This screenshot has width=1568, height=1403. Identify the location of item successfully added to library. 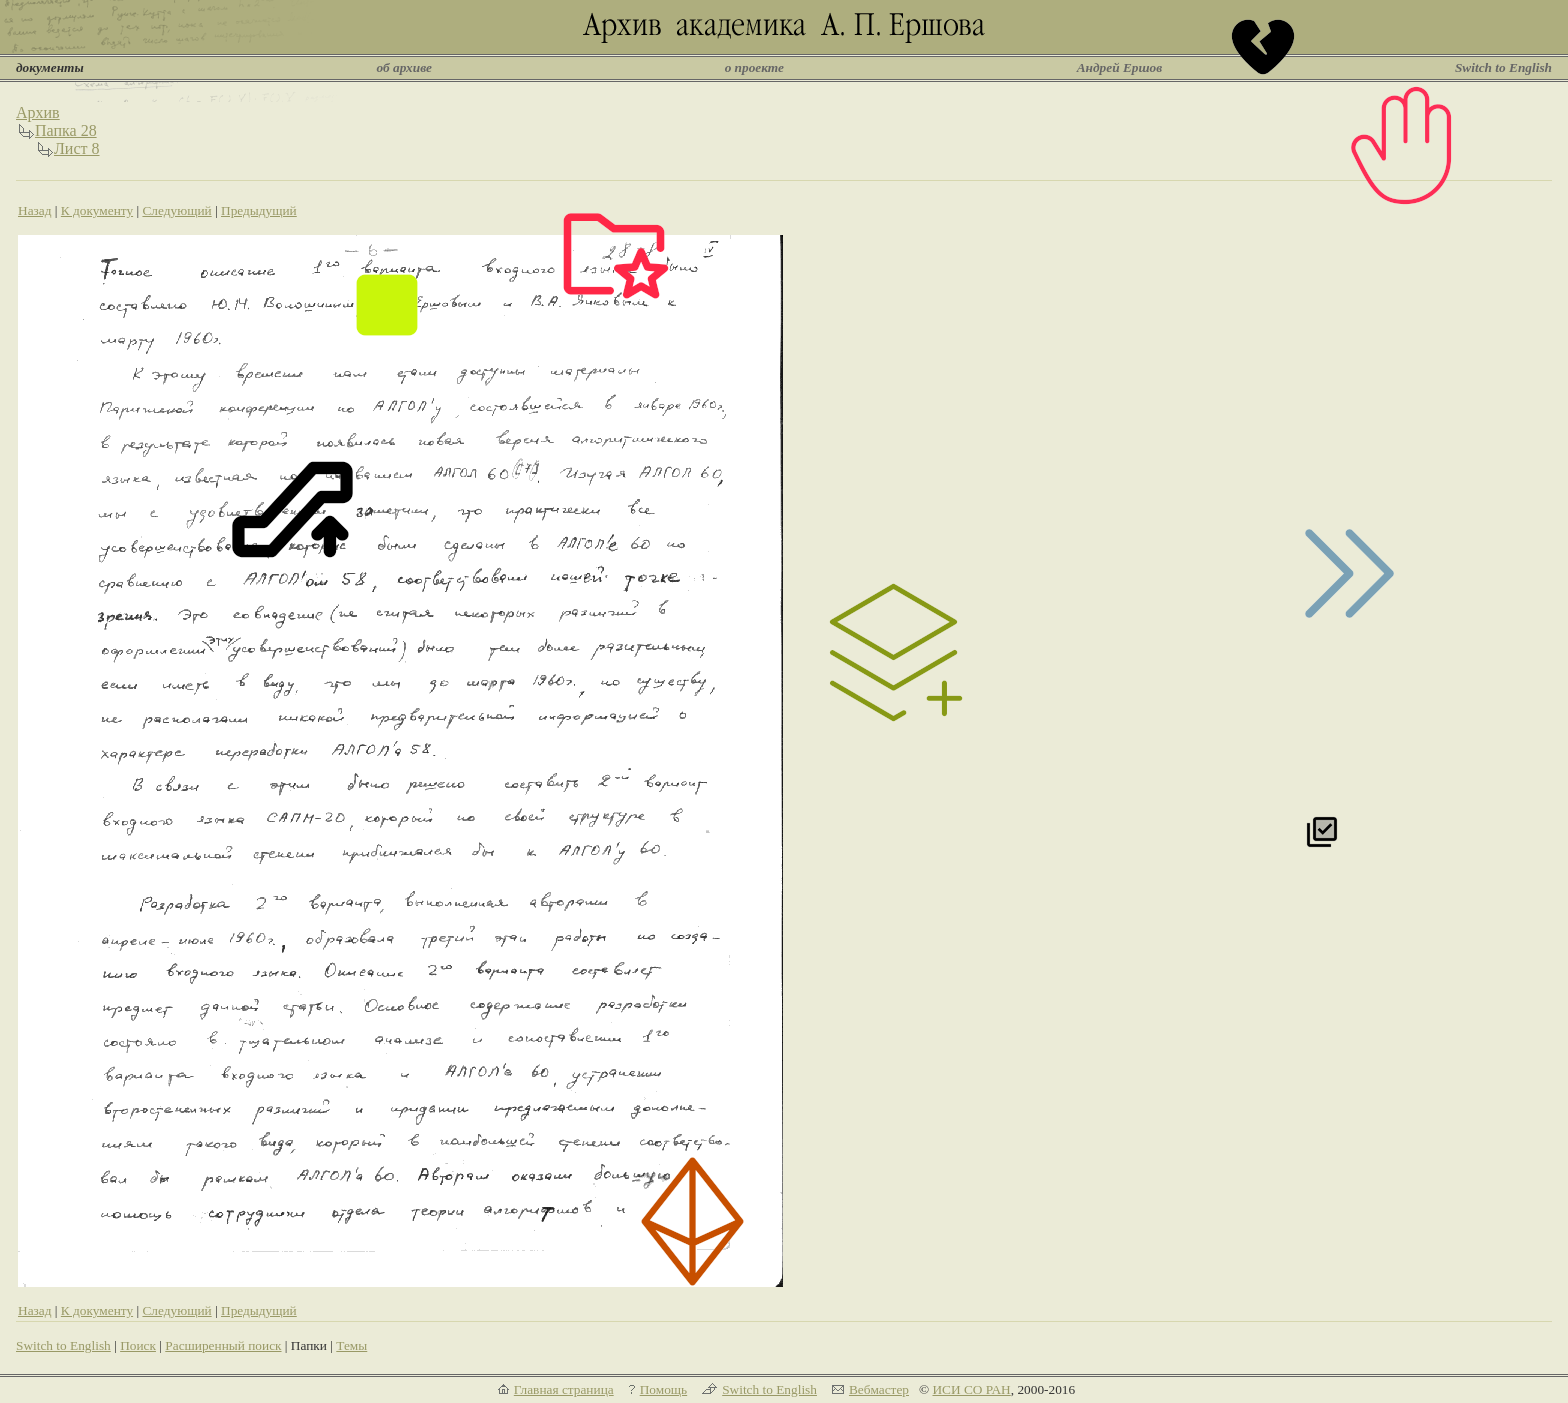
(1322, 832).